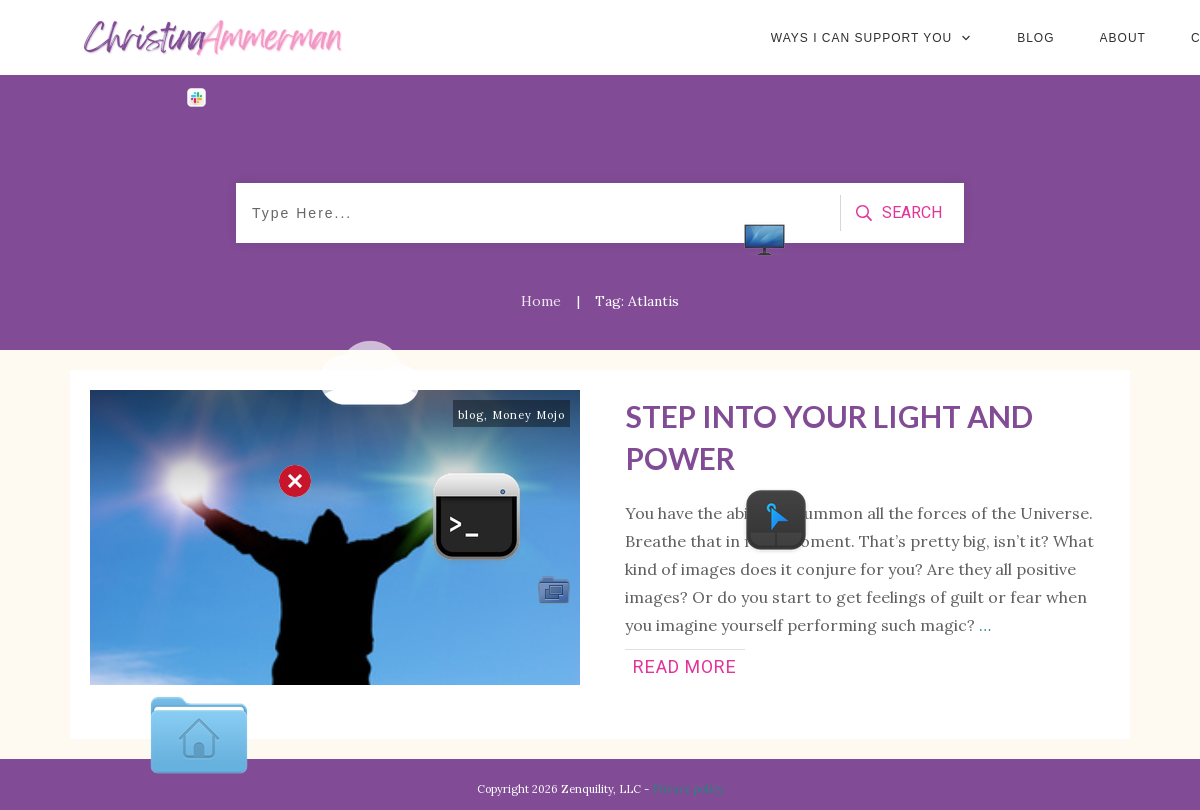 The image size is (1200, 810). I want to click on access media library content folder, so click(554, 590).